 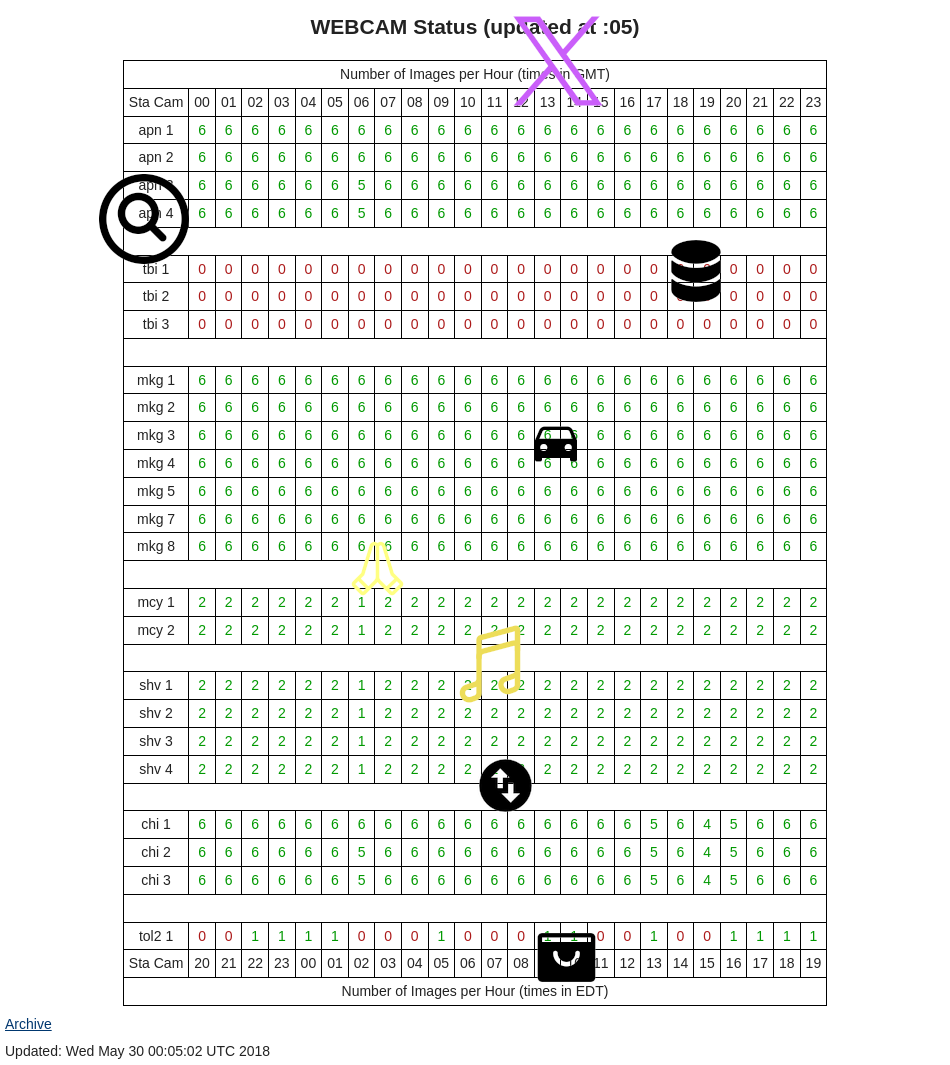 What do you see at coordinates (696, 271) in the screenshot?
I see `access server or database settings` at bounding box center [696, 271].